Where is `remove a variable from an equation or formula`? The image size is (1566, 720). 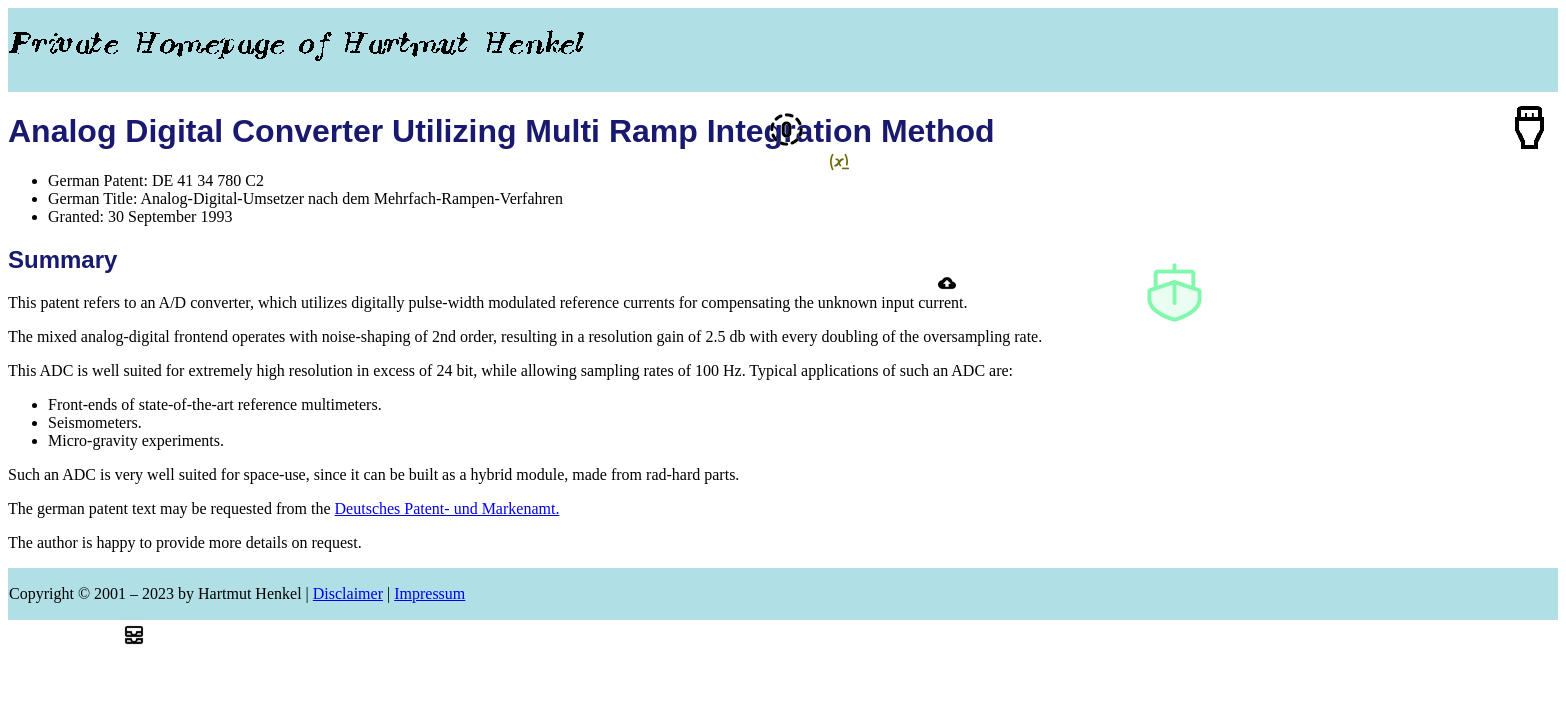
remove a variable from an equation or formula is located at coordinates (839, 162).